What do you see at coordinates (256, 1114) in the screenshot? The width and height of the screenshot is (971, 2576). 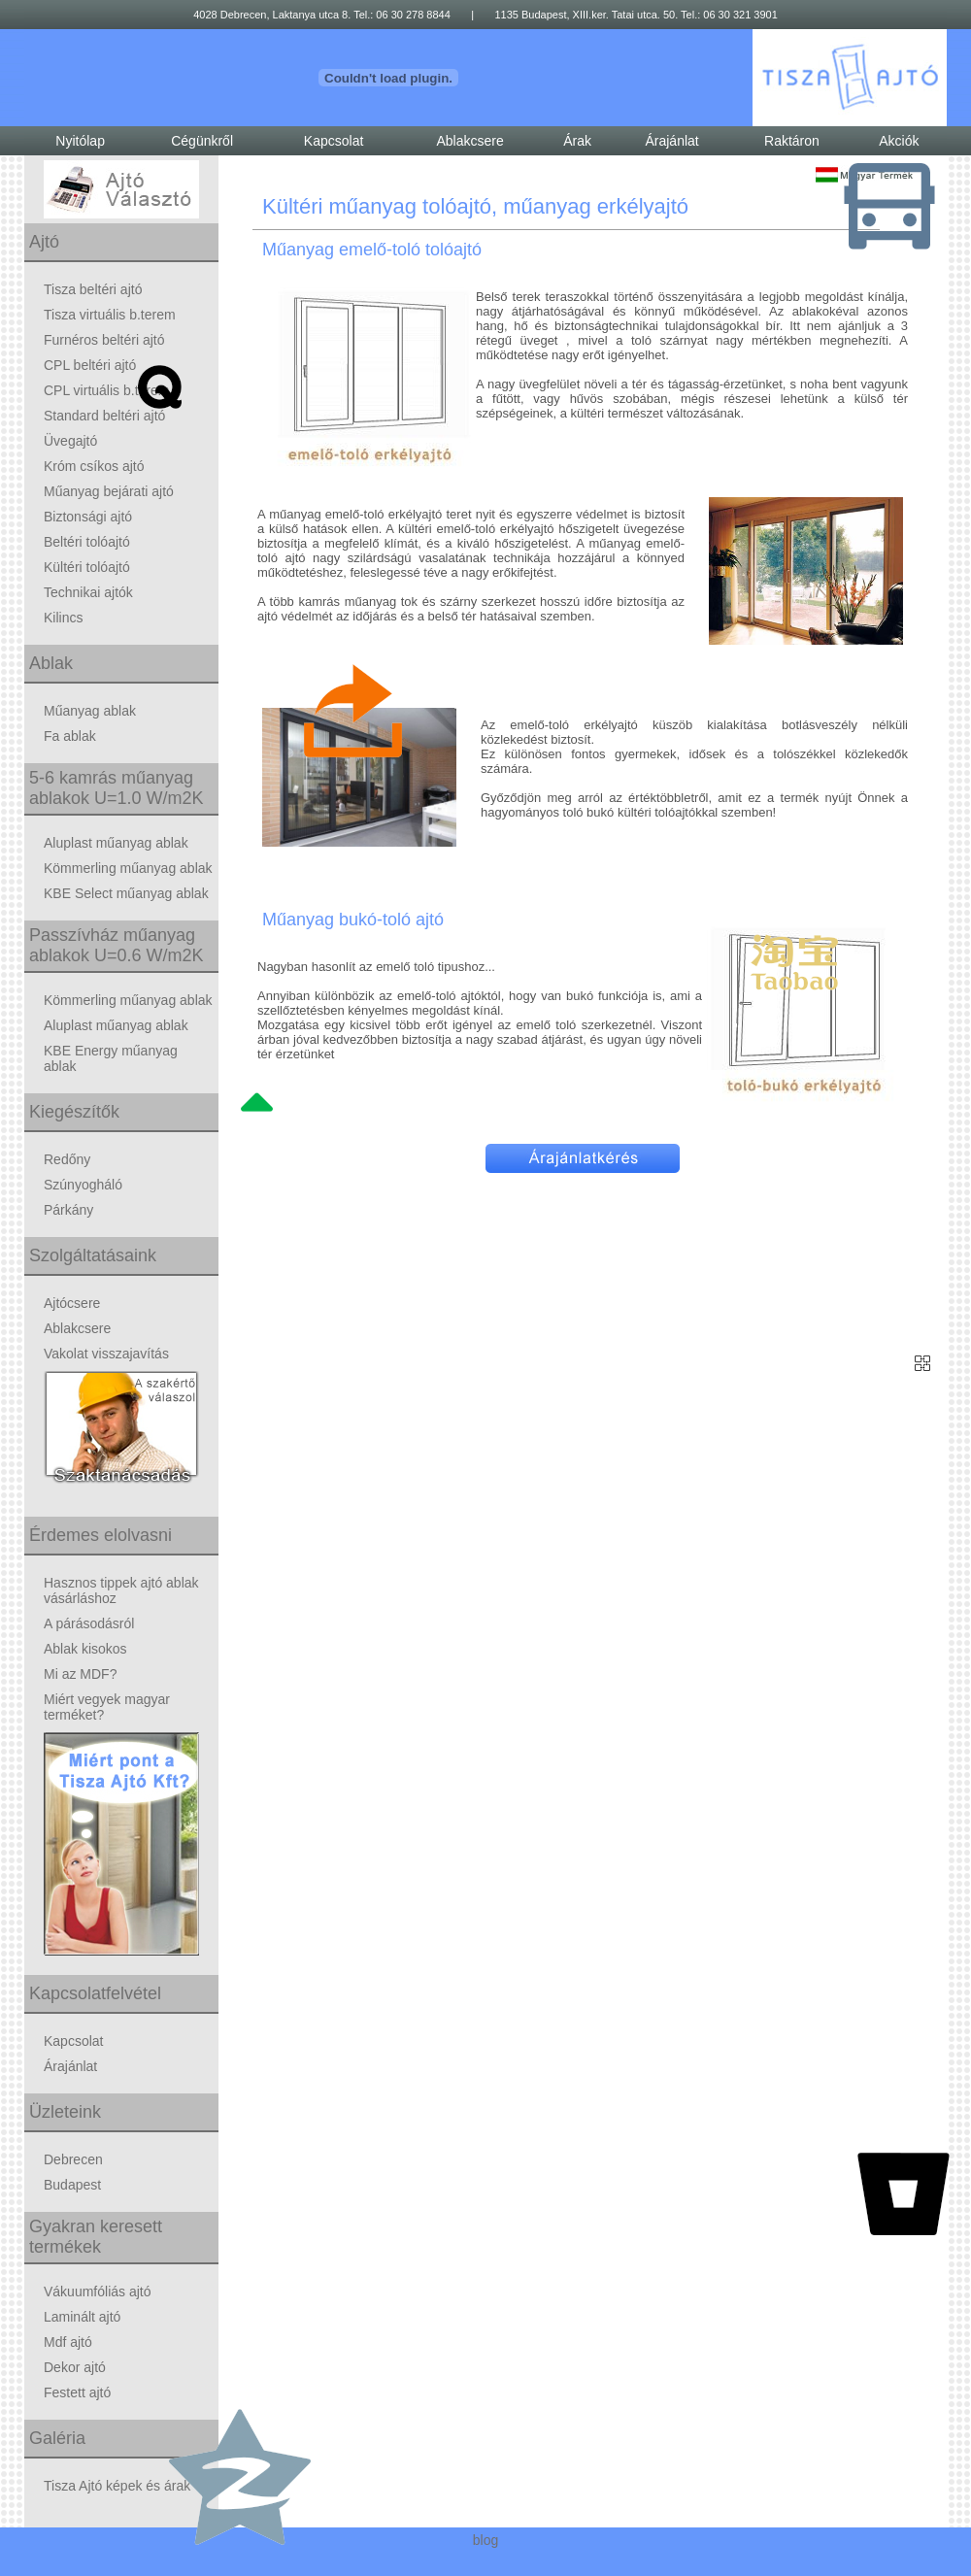 I see `sort items in ascending order` at bounding box center [256, 1114].